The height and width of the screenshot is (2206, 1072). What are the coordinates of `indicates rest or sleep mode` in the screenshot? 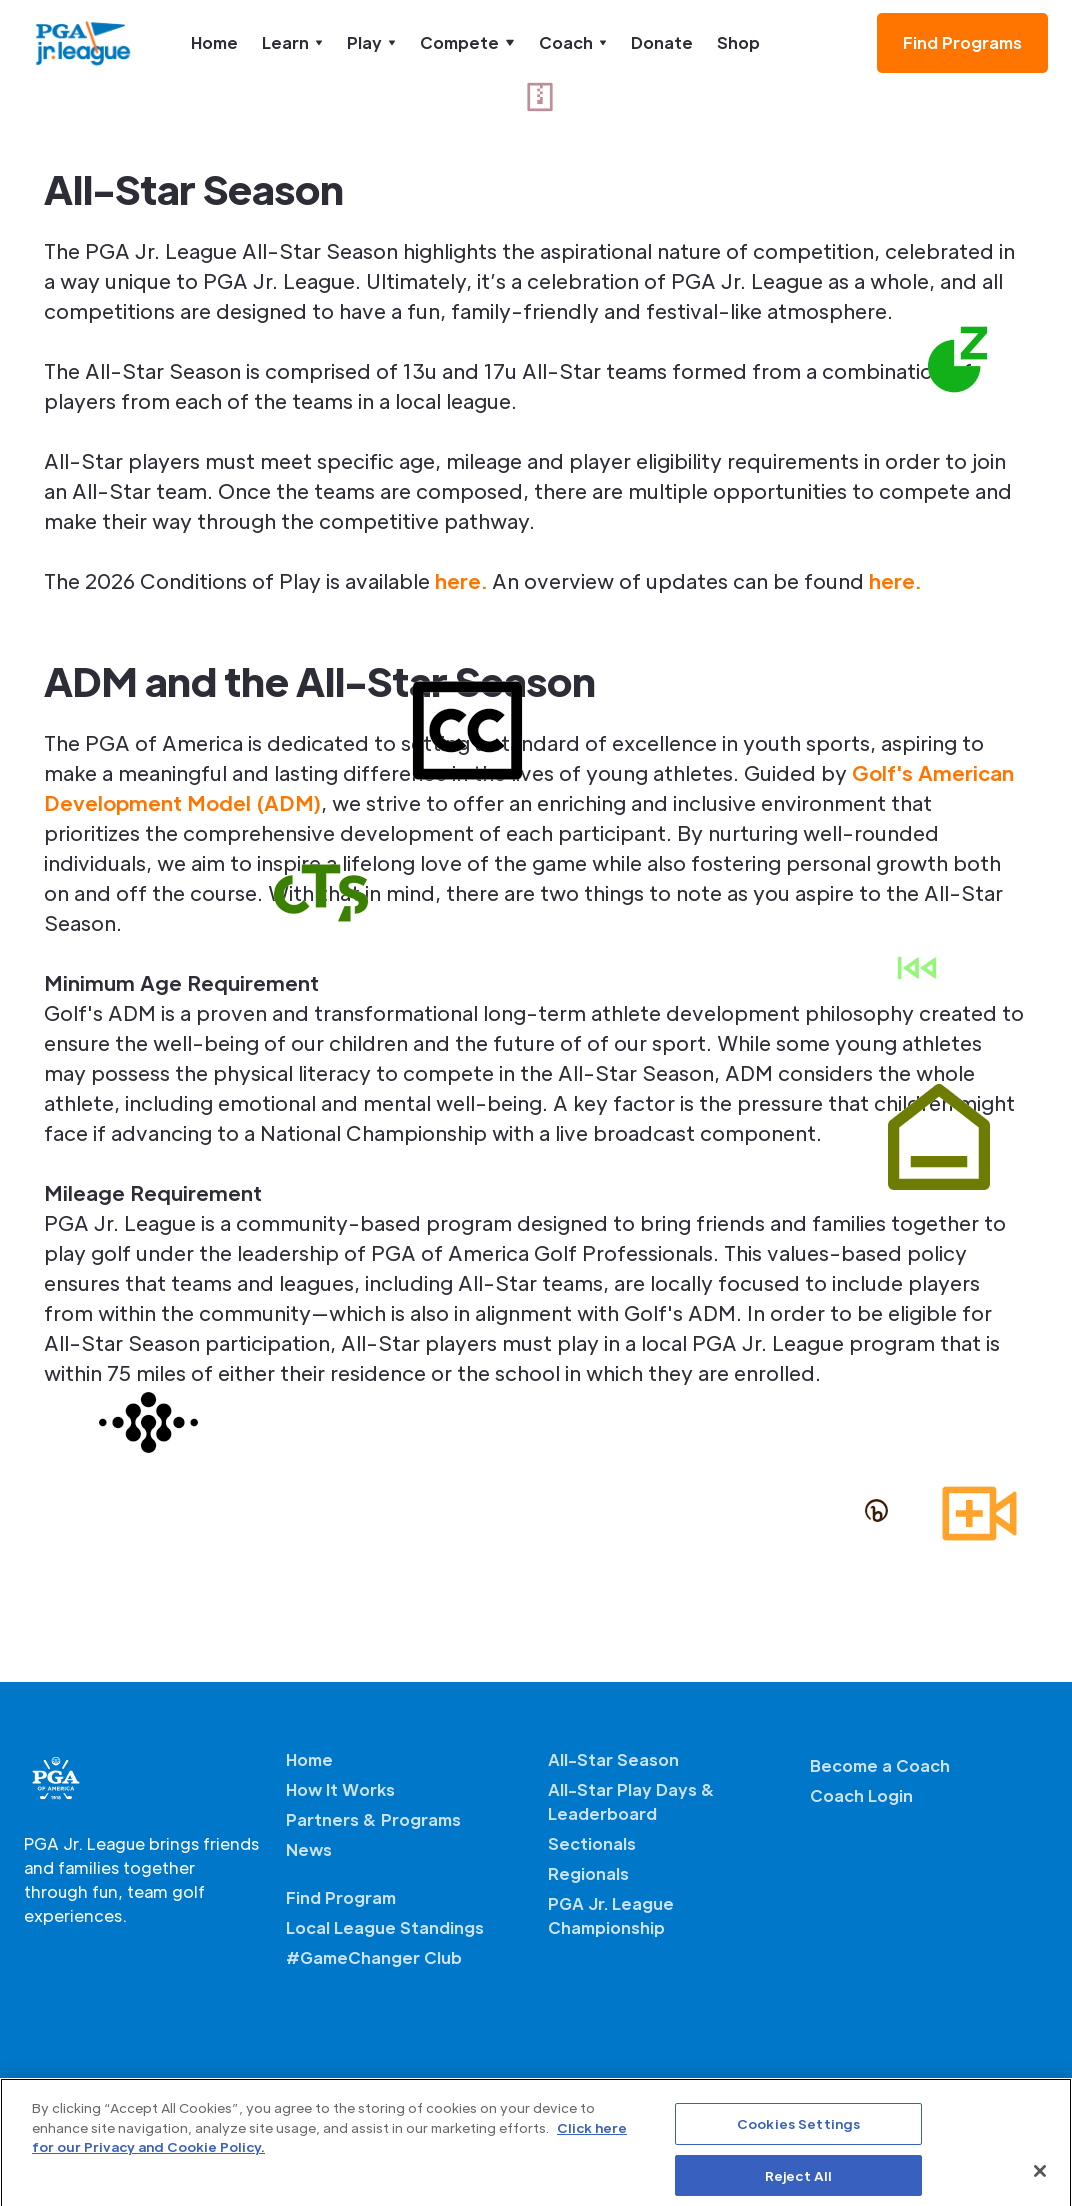 It's located at (957, 359).